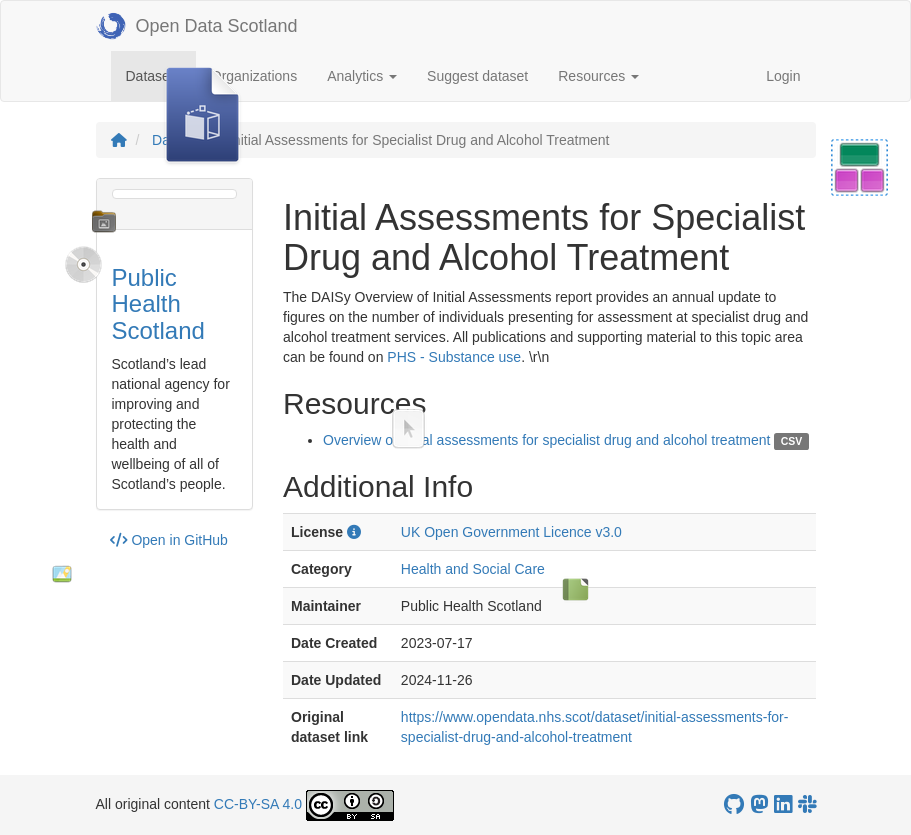 Image resolution: width=911 pixels, height=835 pixels. I want to click on open the photo gallery app, so click(62, 574).